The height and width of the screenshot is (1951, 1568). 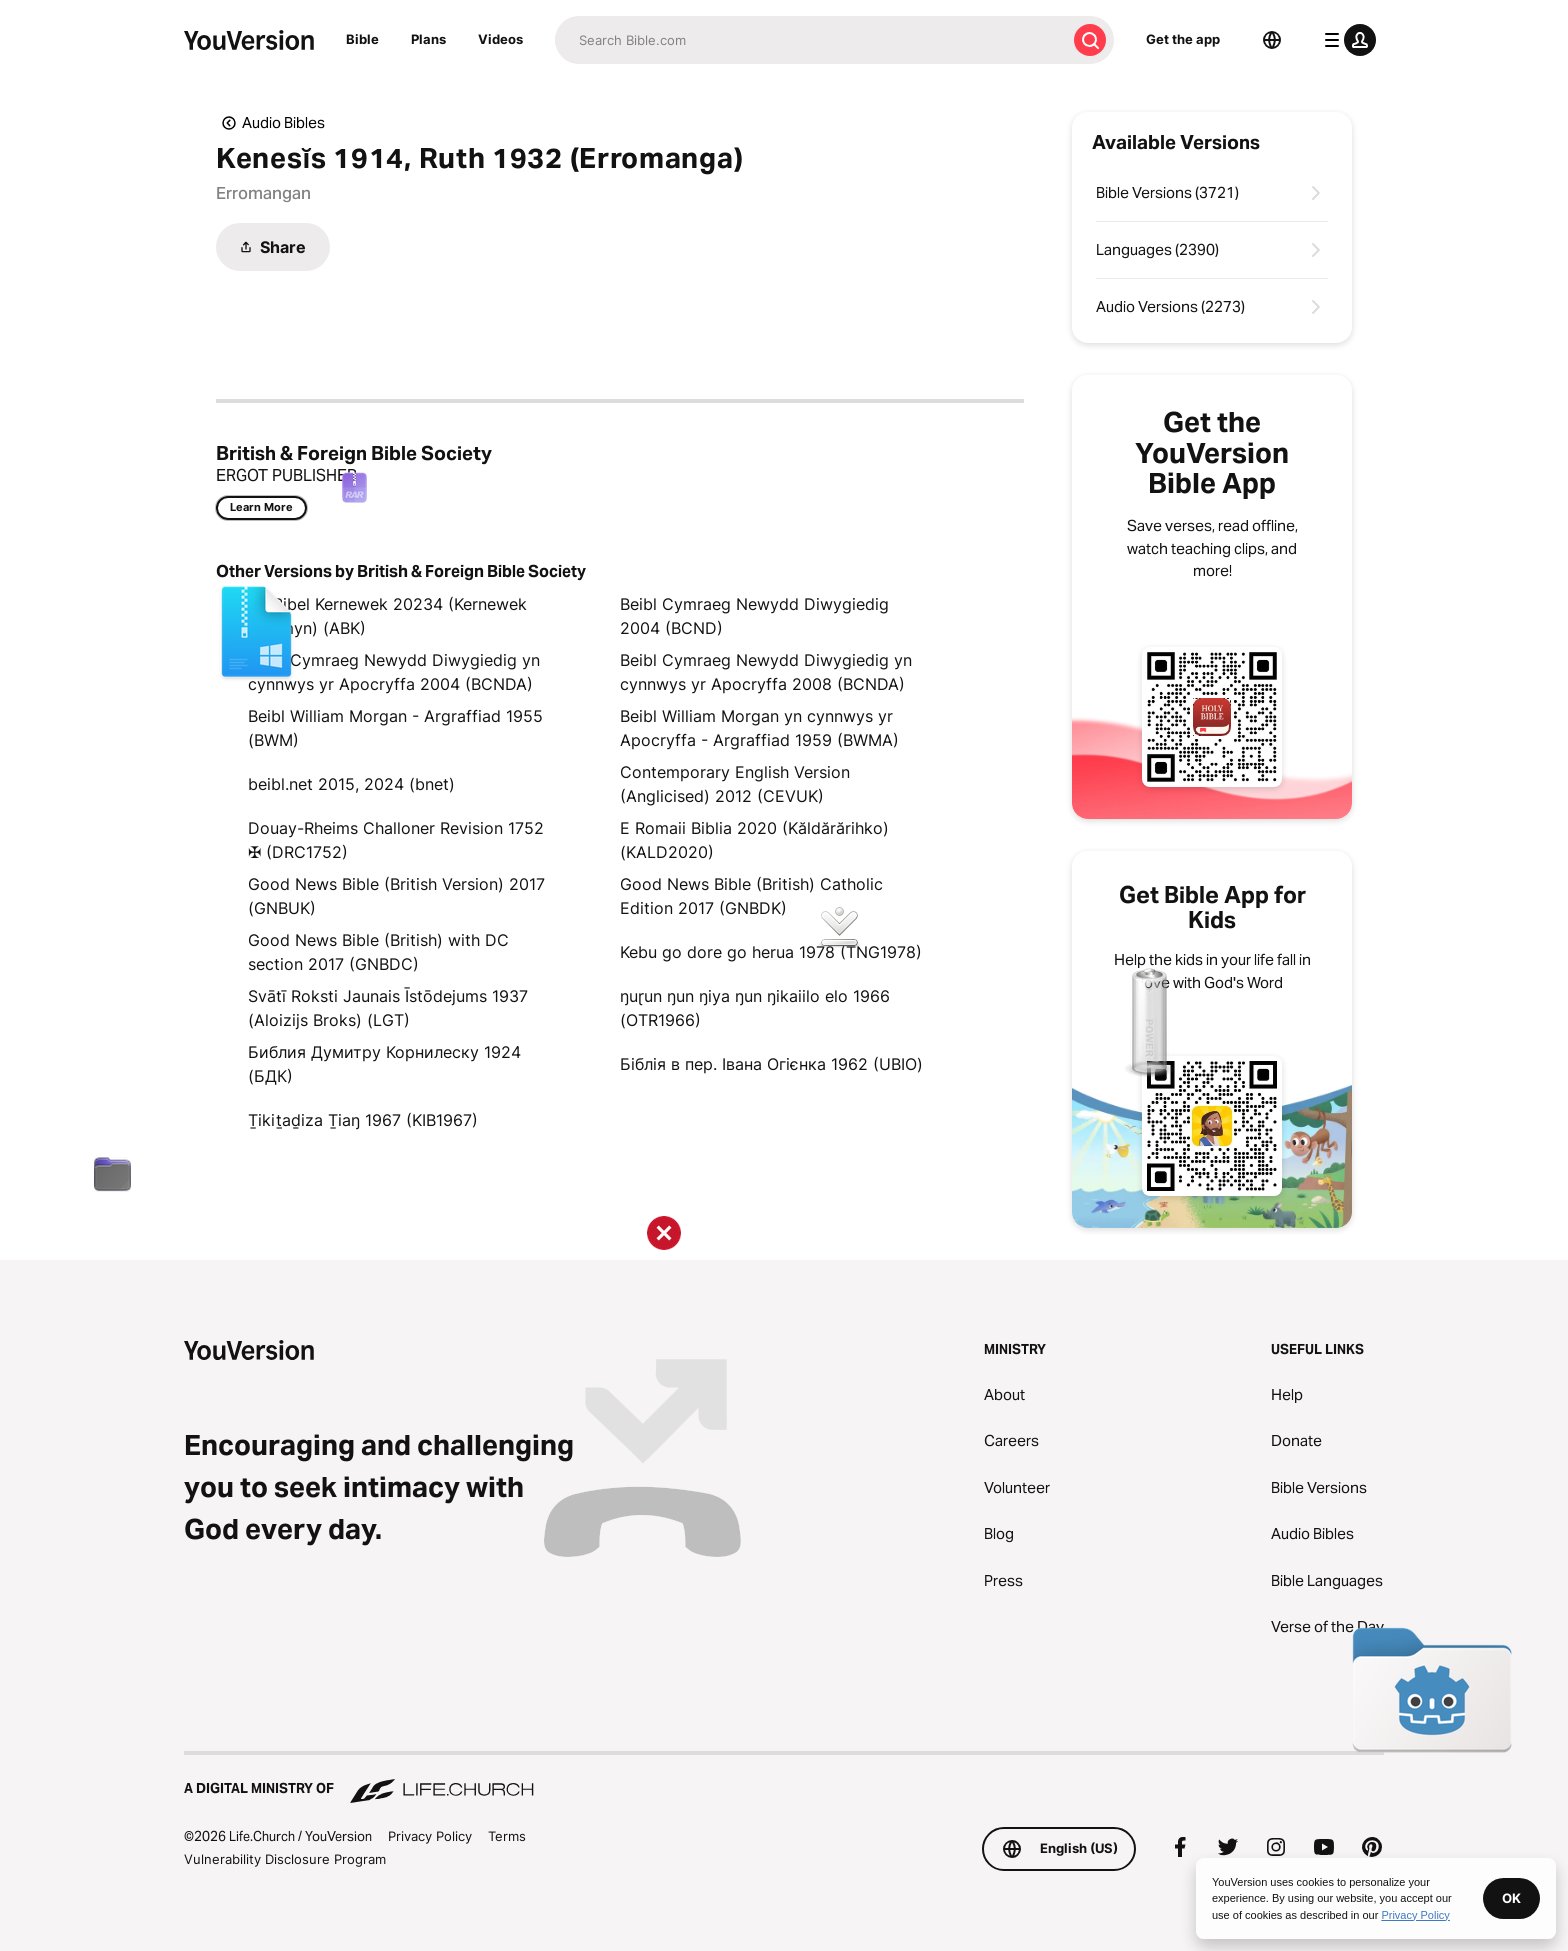 What do you see at coordinates (642, 1444) in the screenshot?
I see `indicates a missed phone call` at bounding box center [642, 1444].